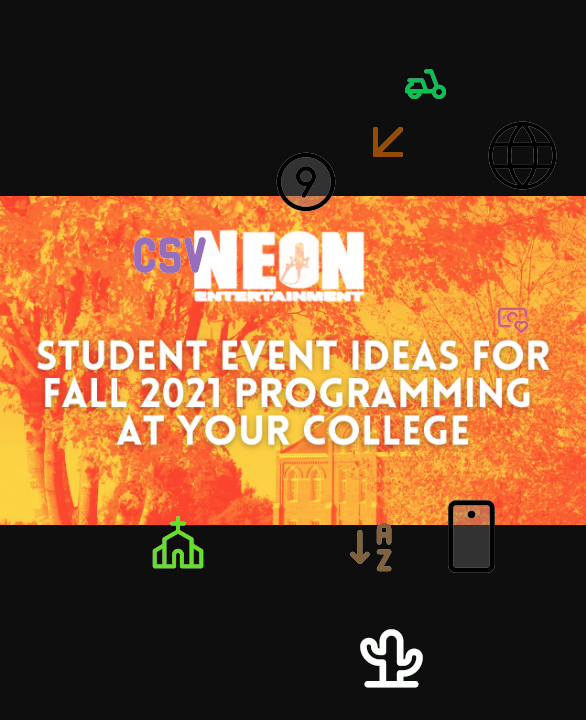 Image resolution: width=586 pixels, height=720 pixels. I want to click on indicates a nearby church or place of worship, so click(178, 545).